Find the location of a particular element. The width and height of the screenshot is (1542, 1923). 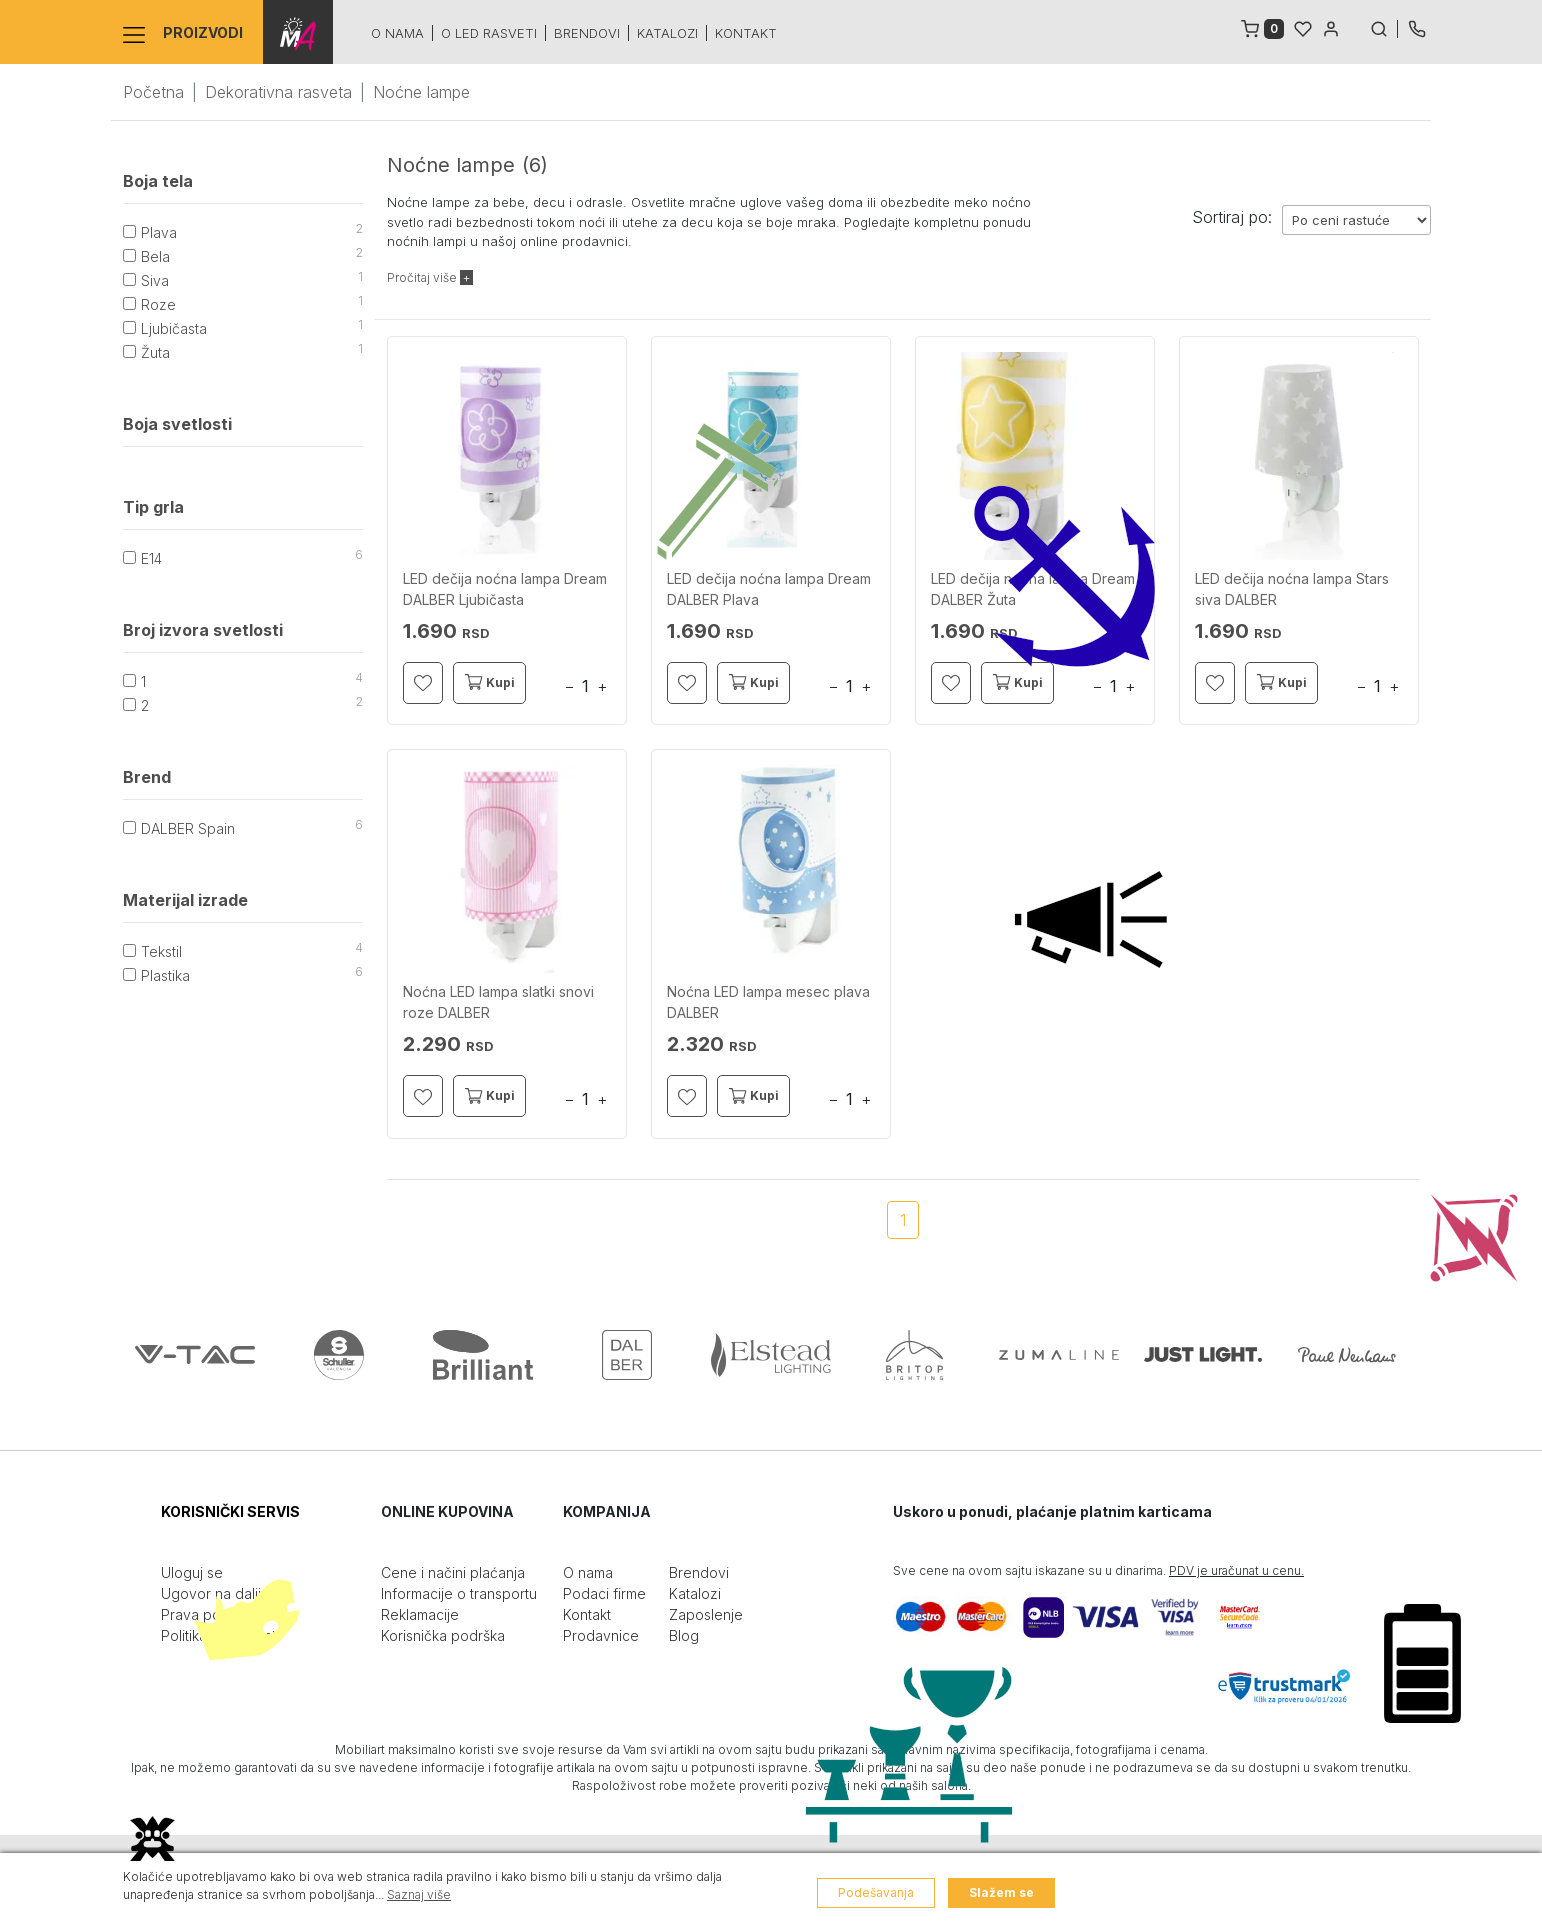

indicates battery level at 75% charge is located at coordinates (1422, 1663).